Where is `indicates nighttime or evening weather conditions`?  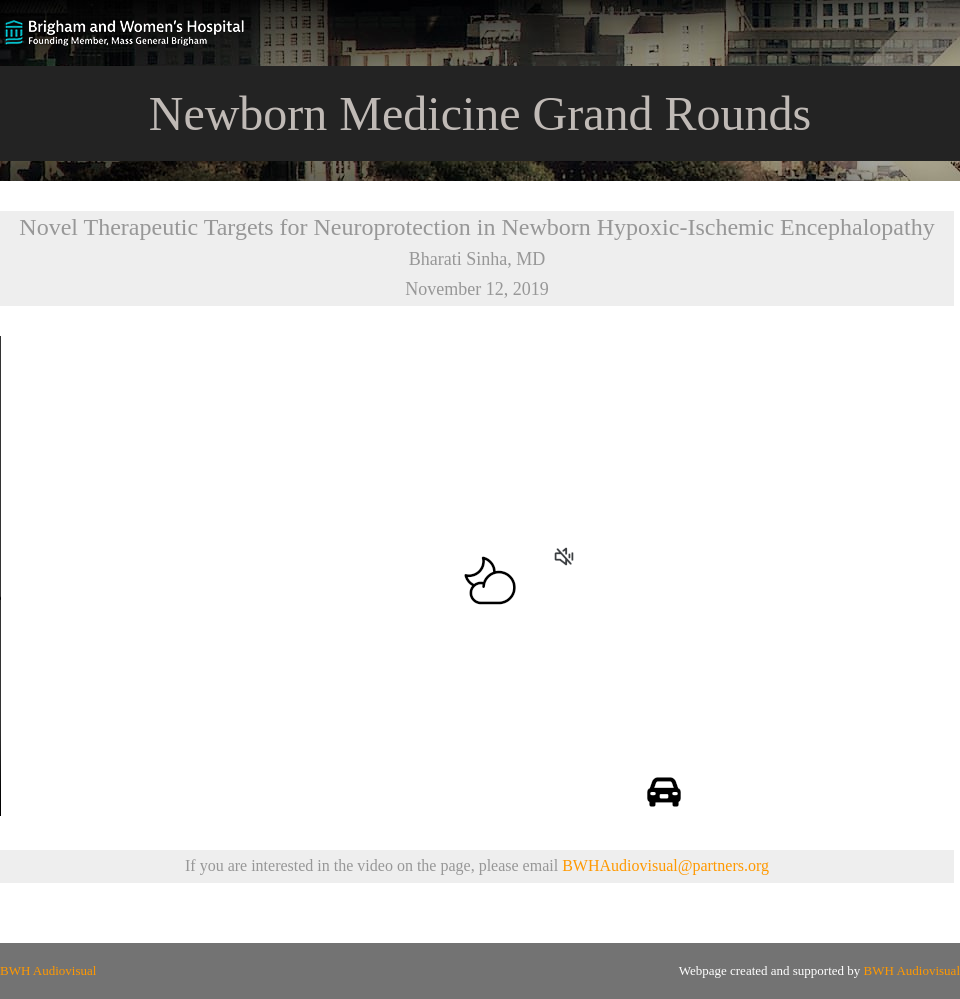 indicates nighttime or evening weather conditions is located at coordinates (489, 583).